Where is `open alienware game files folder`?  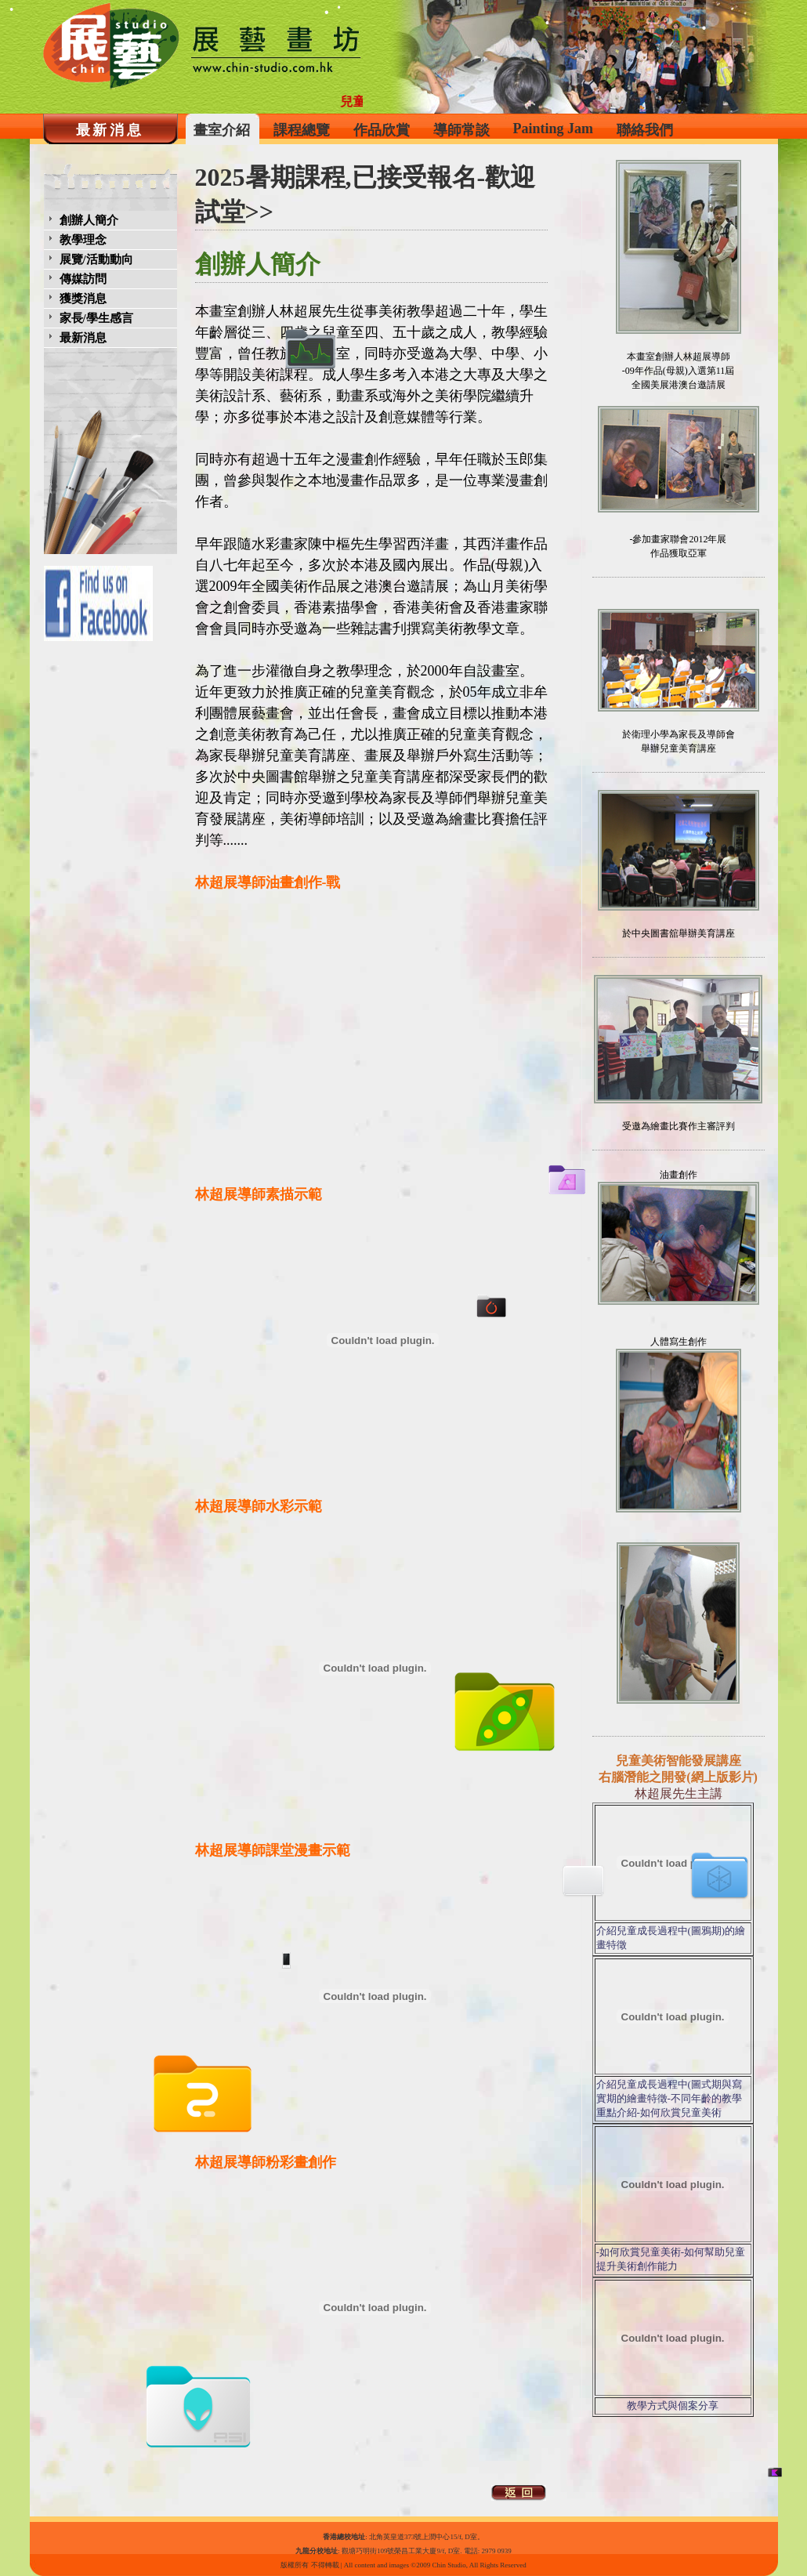 open alienware game files folder is located at coordinates (197, 2409).